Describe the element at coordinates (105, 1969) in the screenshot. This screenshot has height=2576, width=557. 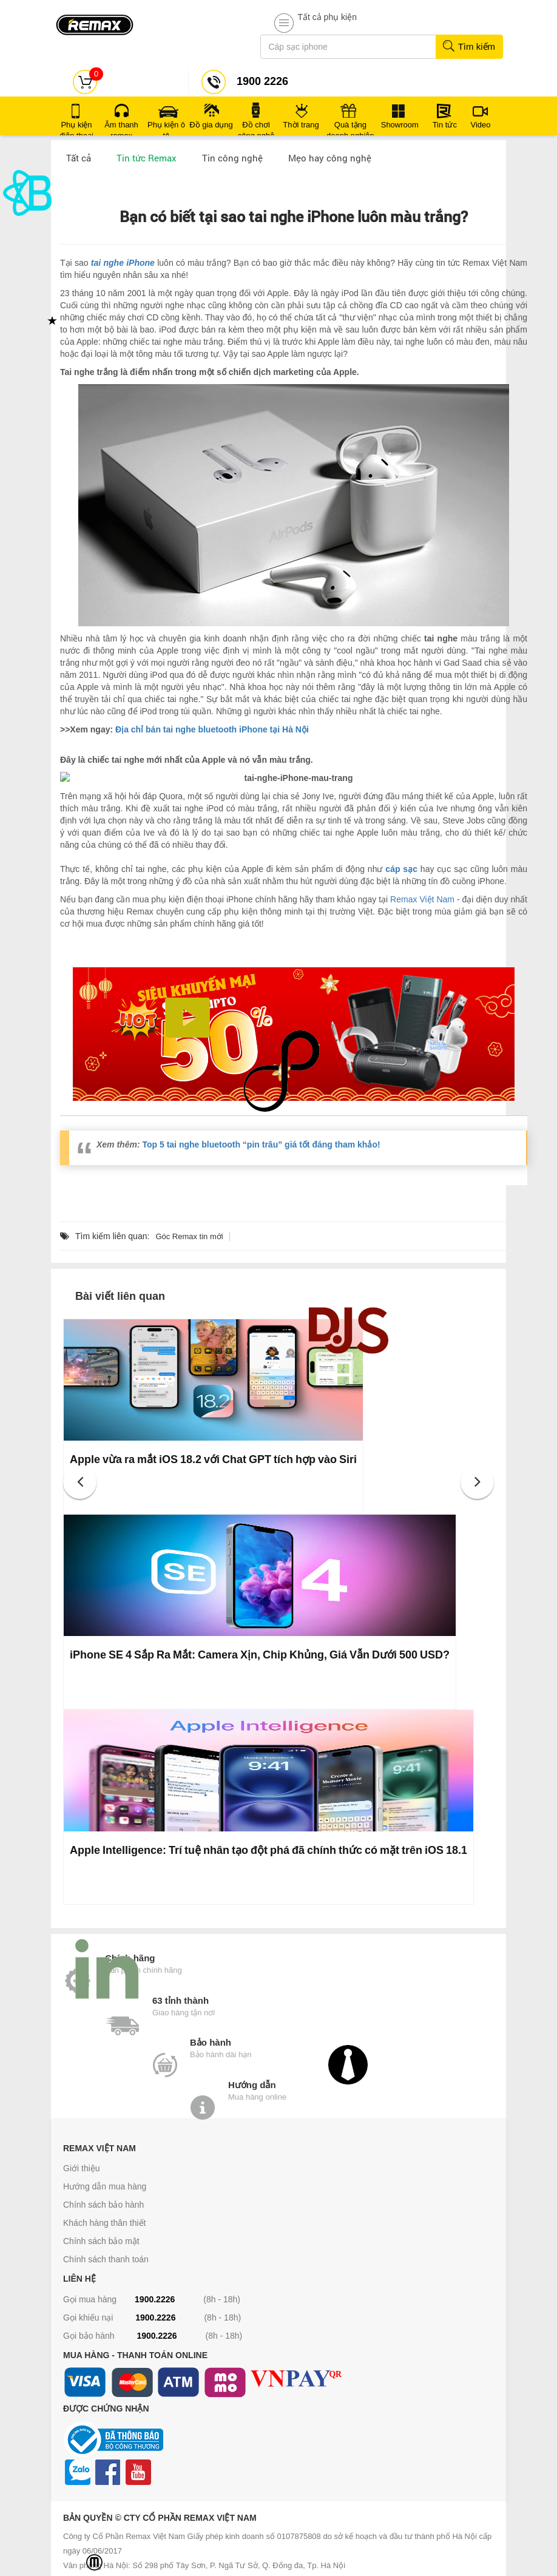
I see `open LinkedIn profile or page` at that location.